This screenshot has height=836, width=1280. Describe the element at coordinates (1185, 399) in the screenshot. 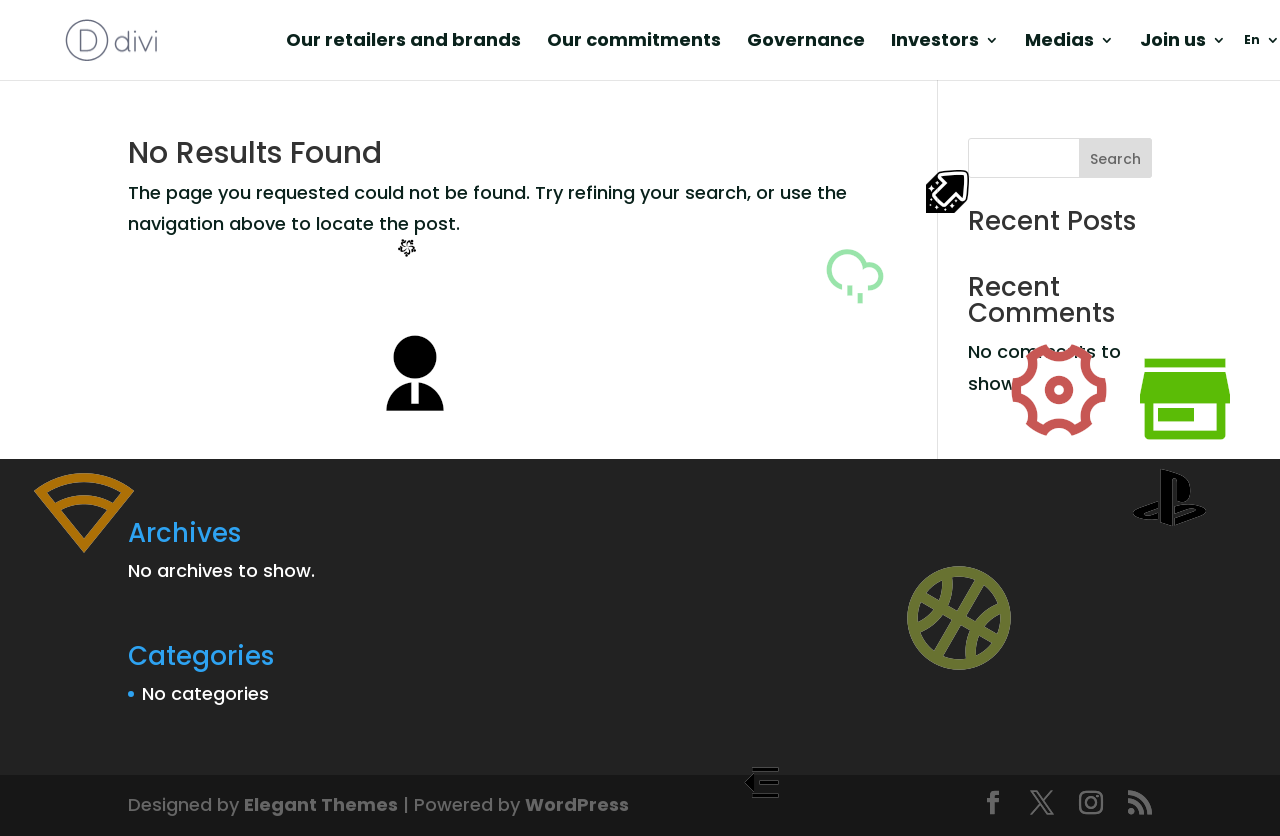

I see `access the store or shop section` at that location.